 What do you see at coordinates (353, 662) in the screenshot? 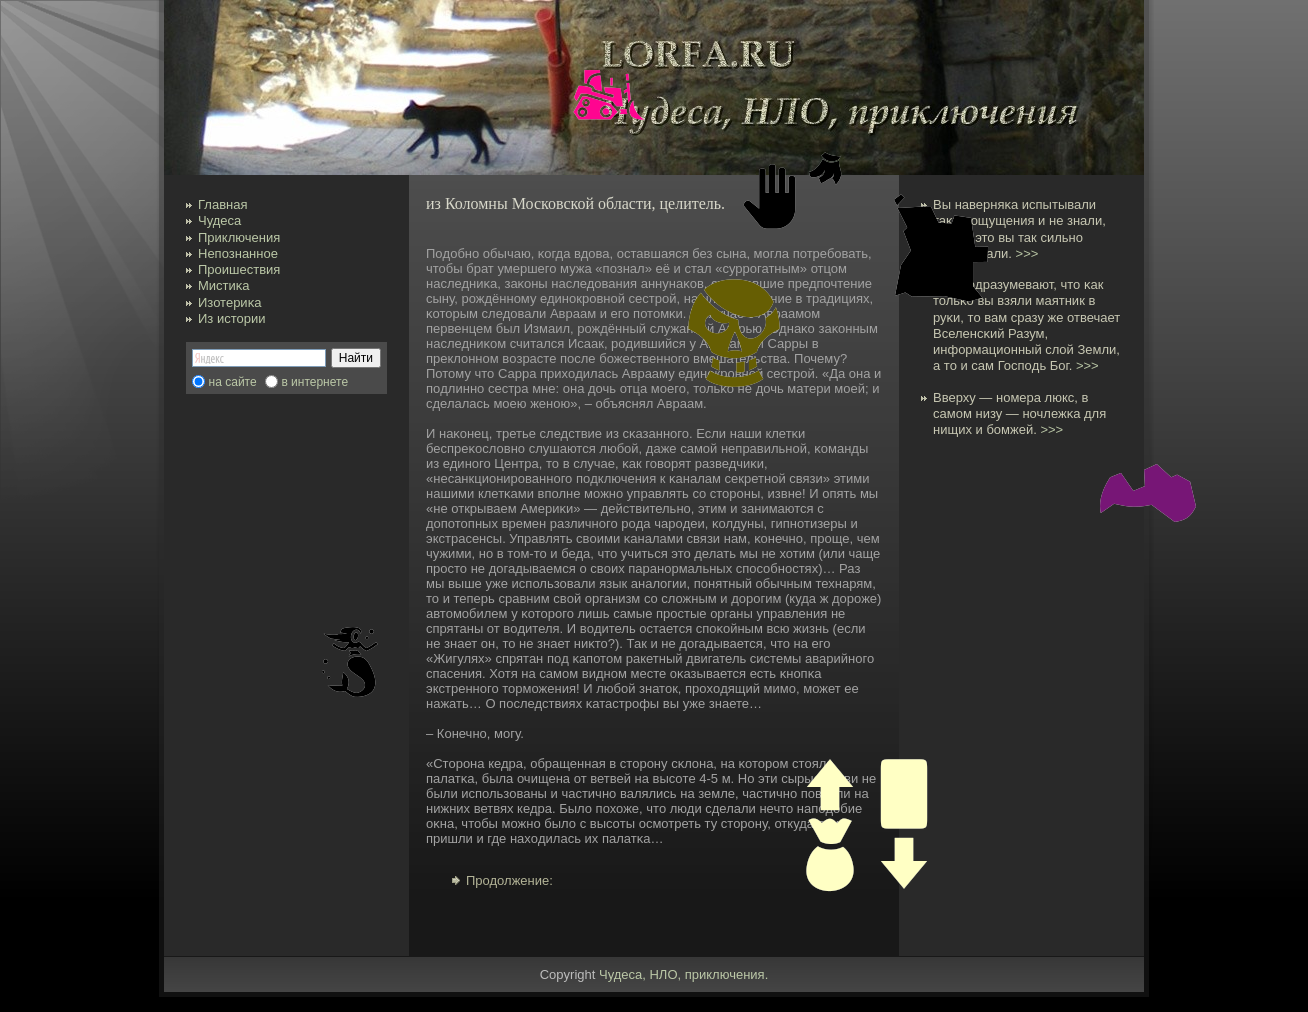
I see `select mermaid character or avatar` at bounding box center [353, 662].